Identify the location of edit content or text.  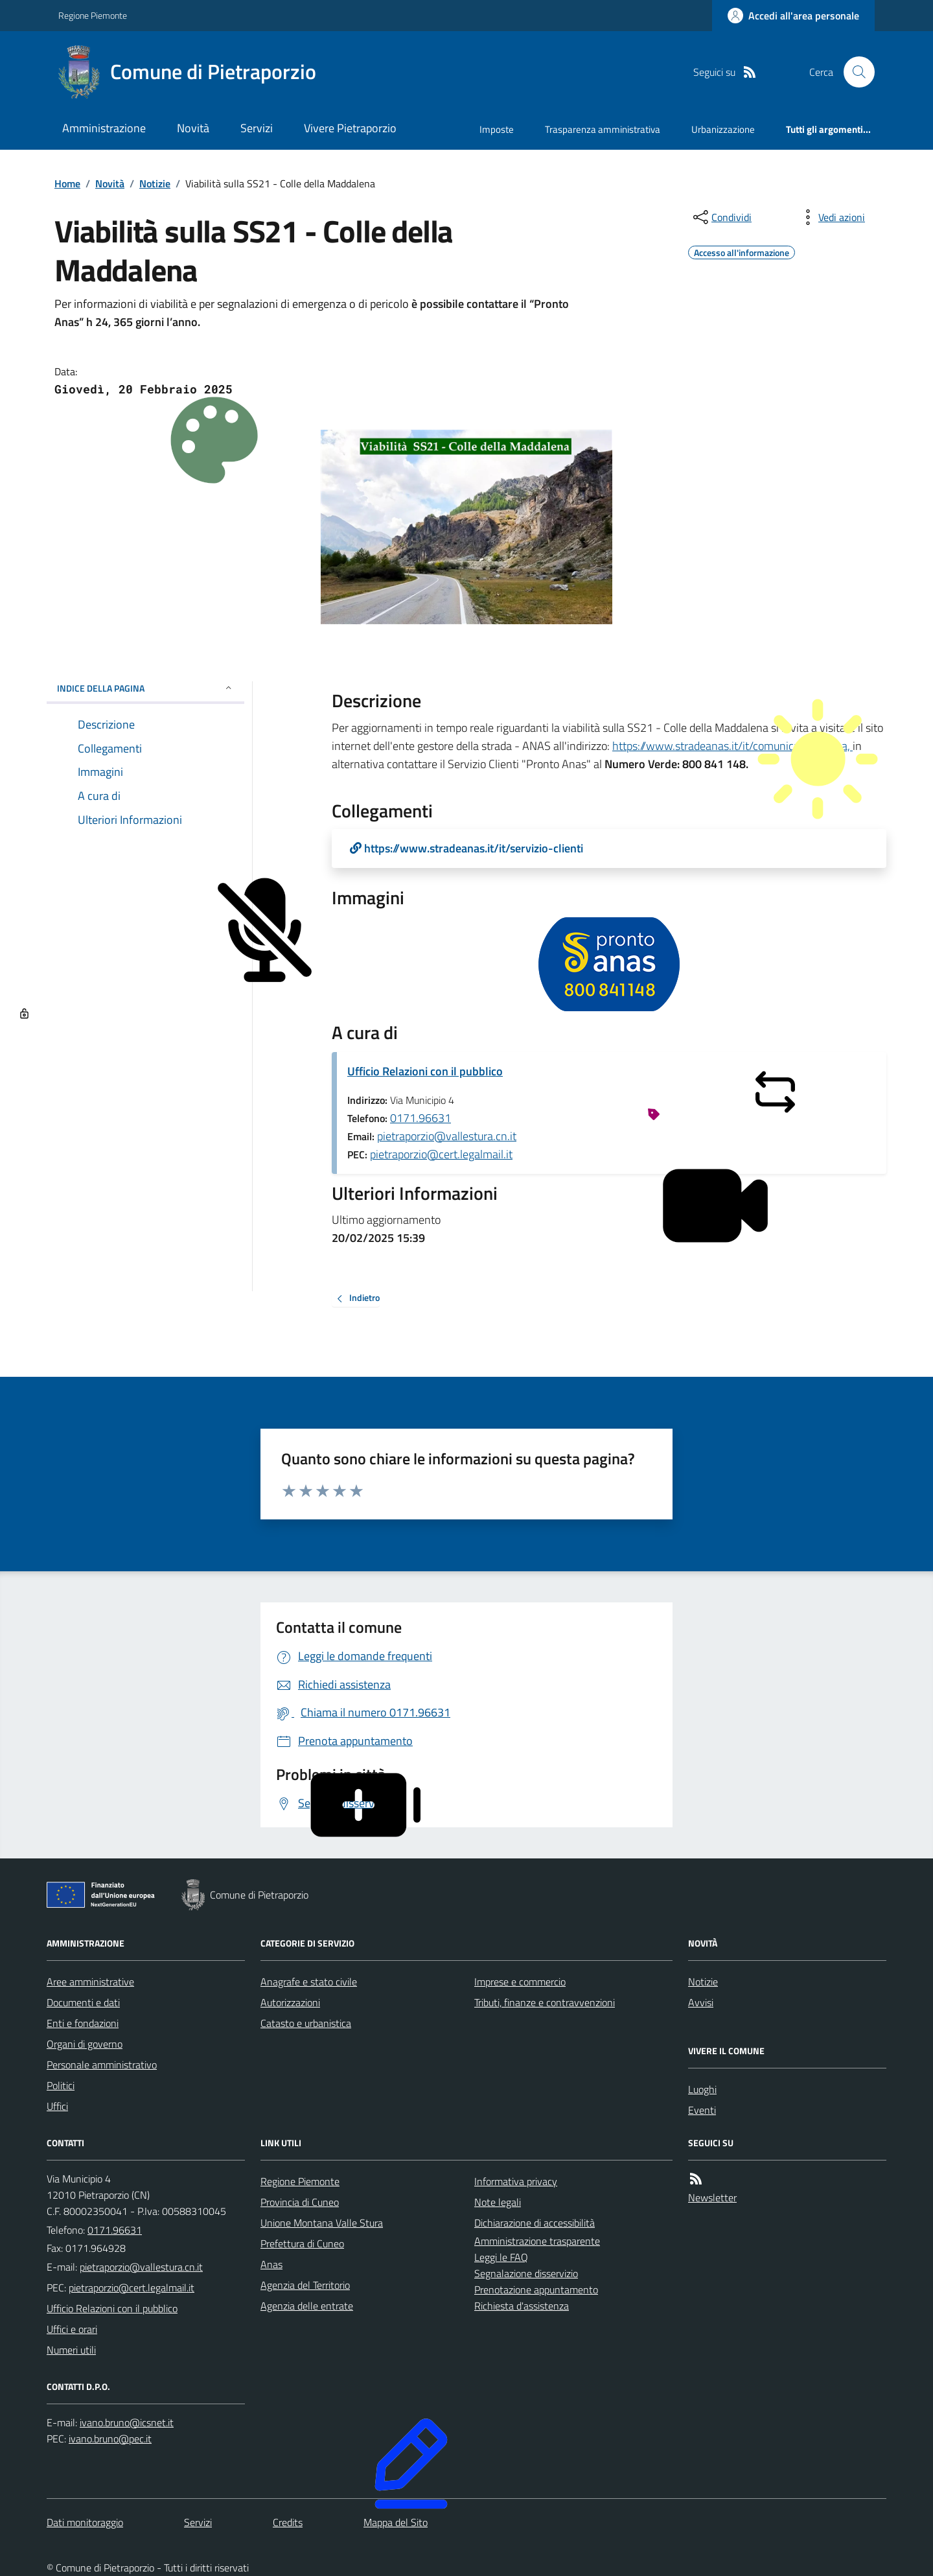
(411, 2463).